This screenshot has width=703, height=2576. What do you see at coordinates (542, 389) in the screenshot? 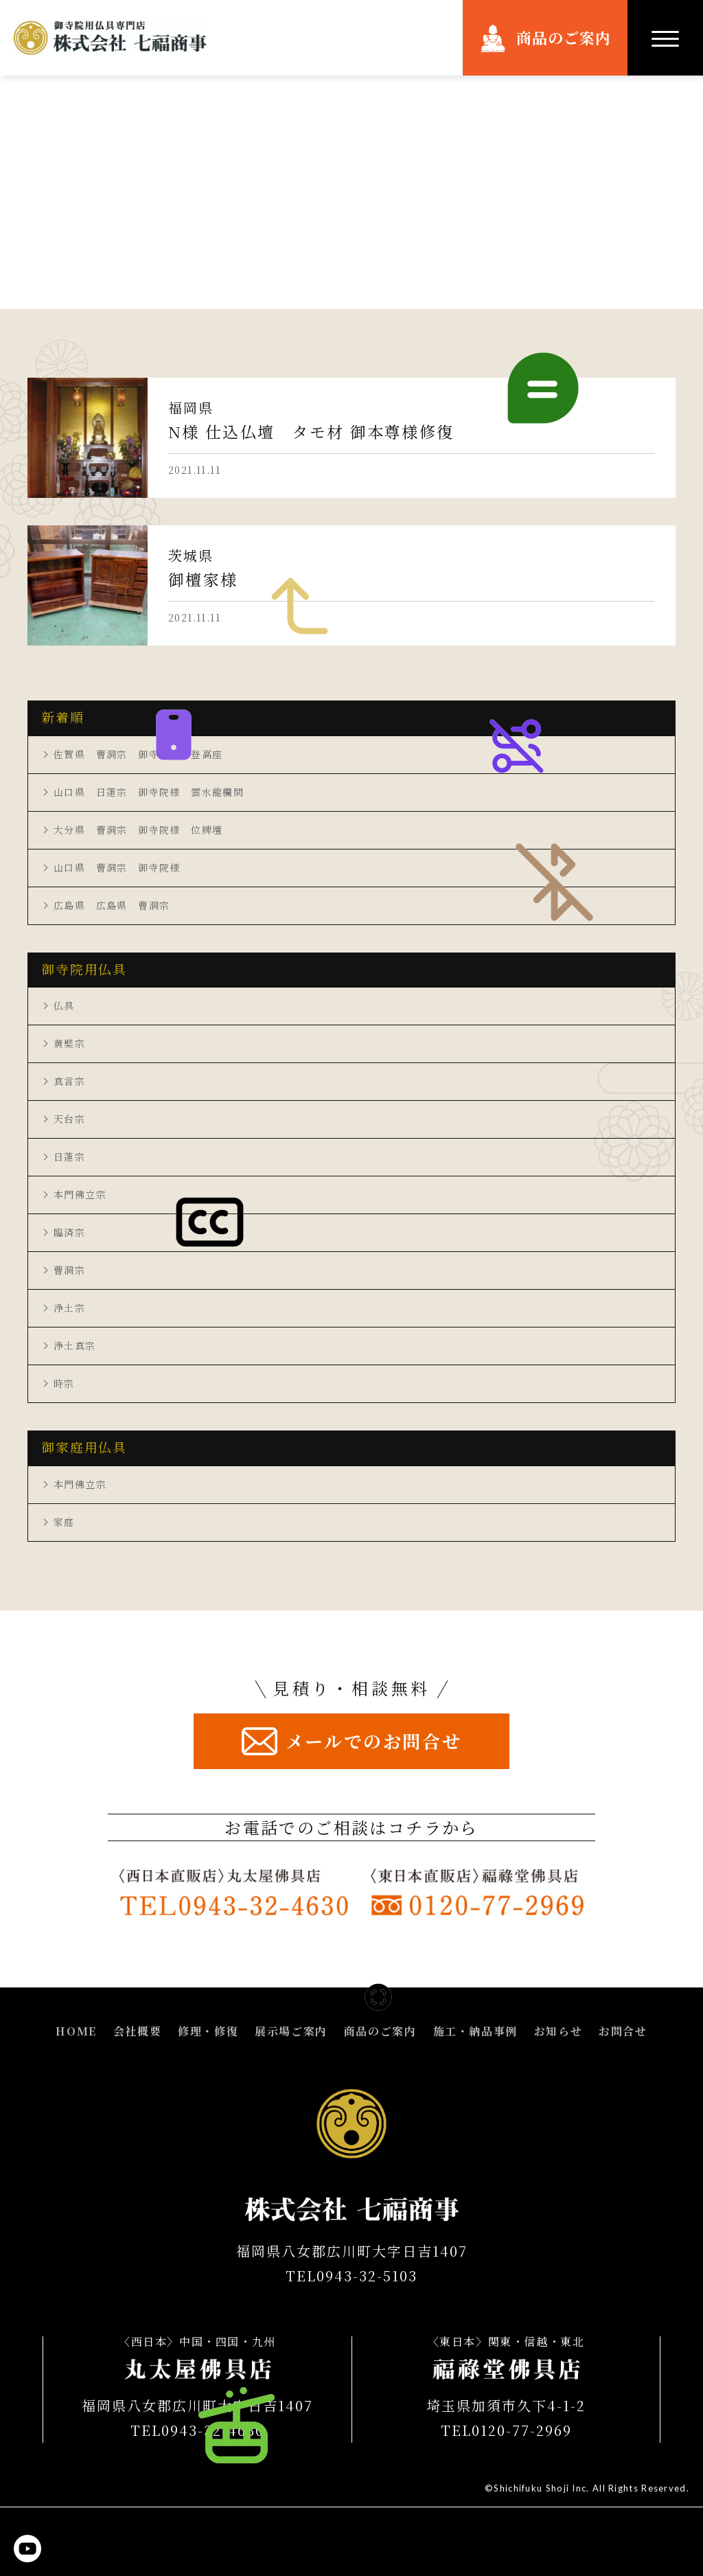
I see `open chat or messaging` at bounding box center [542, 389].